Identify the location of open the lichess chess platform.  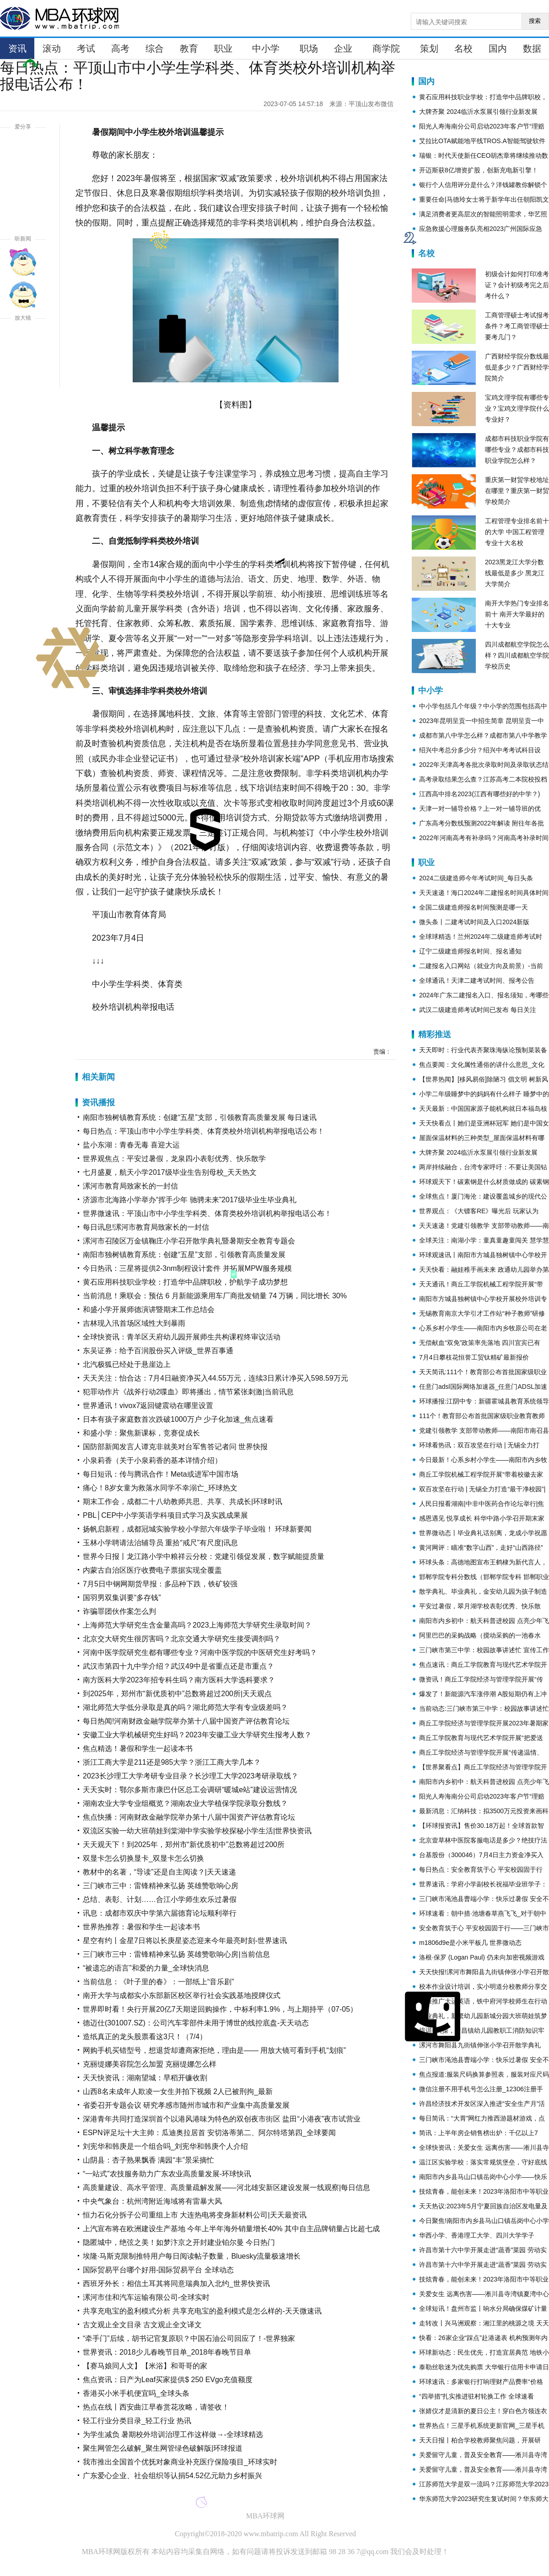
(201, 2502).